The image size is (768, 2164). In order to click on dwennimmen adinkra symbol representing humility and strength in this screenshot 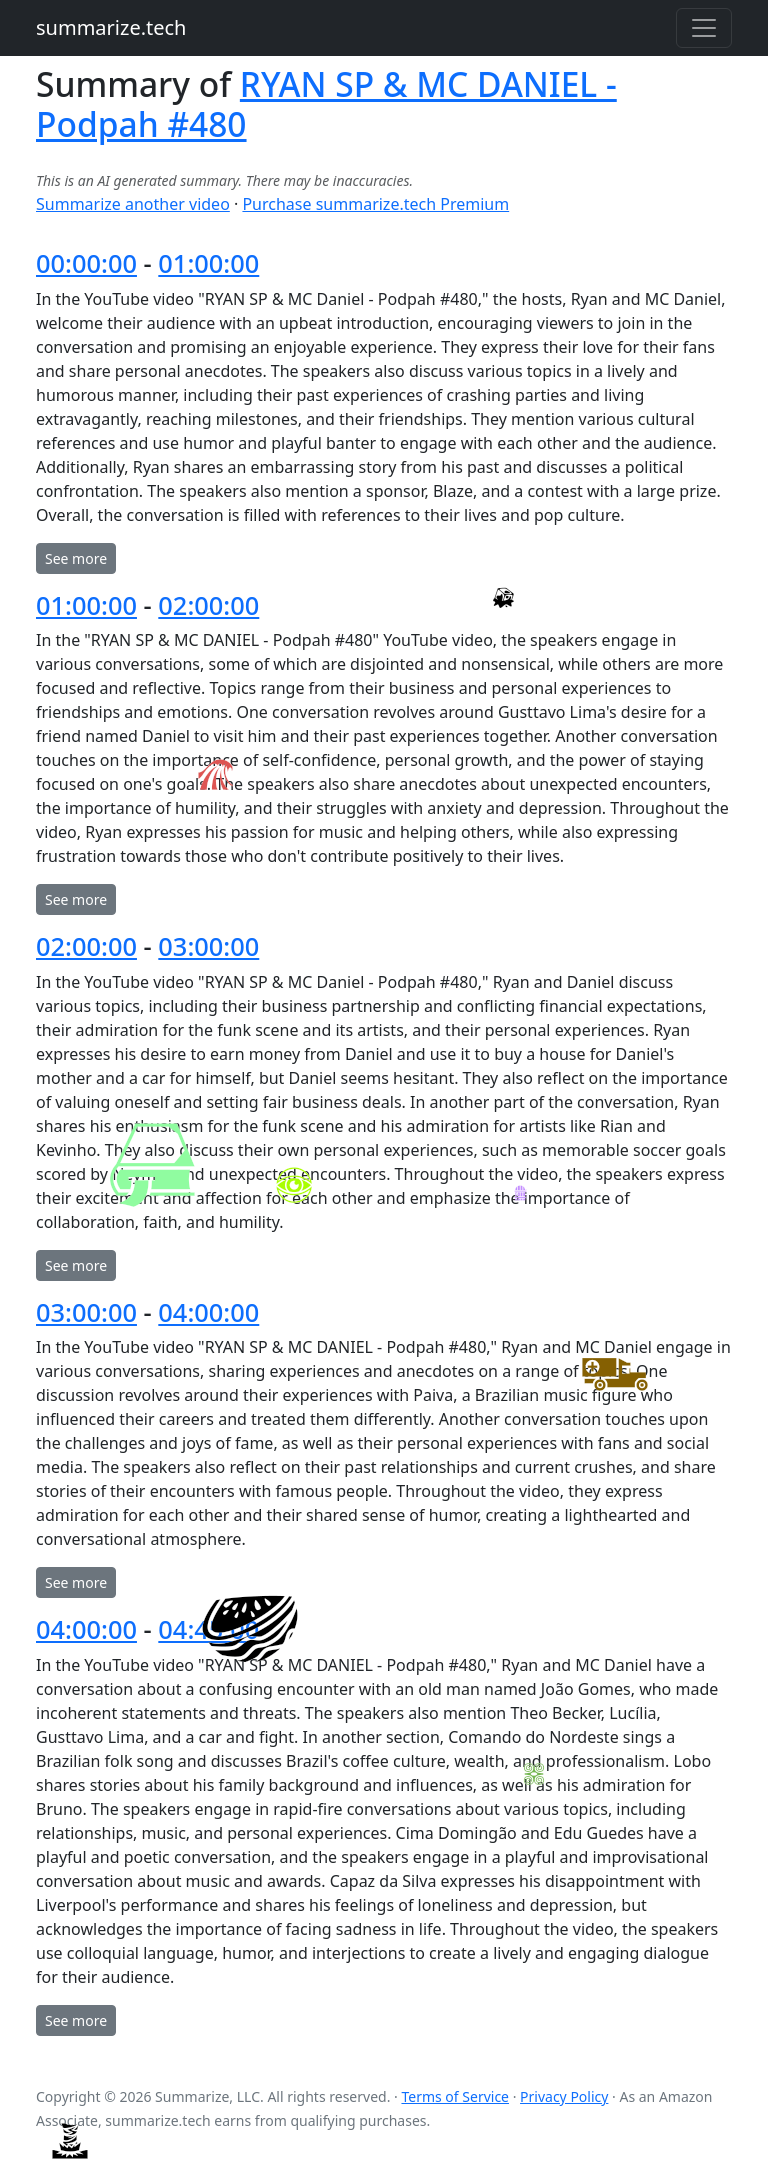, I will do `click(534, 1774)`.